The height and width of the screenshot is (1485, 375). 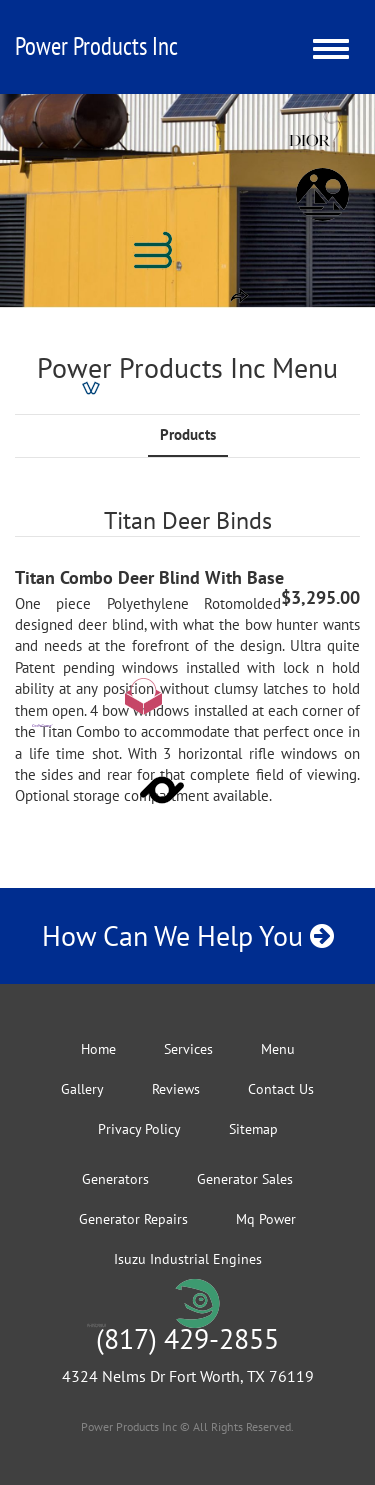 What do you see at coordinates (322, 194) in the screenshot?
I see `open decentraland metaverse platform` at bounding box center [322, 194].